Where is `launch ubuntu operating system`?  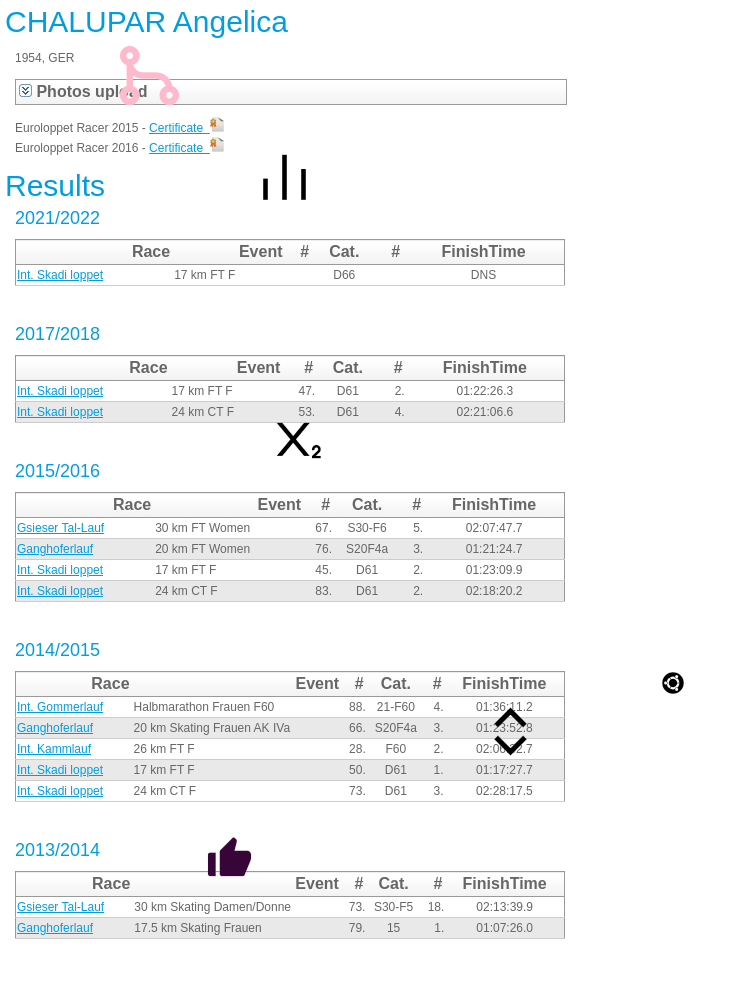 launch ubuntu operating system is located at coordinates (673, 683).